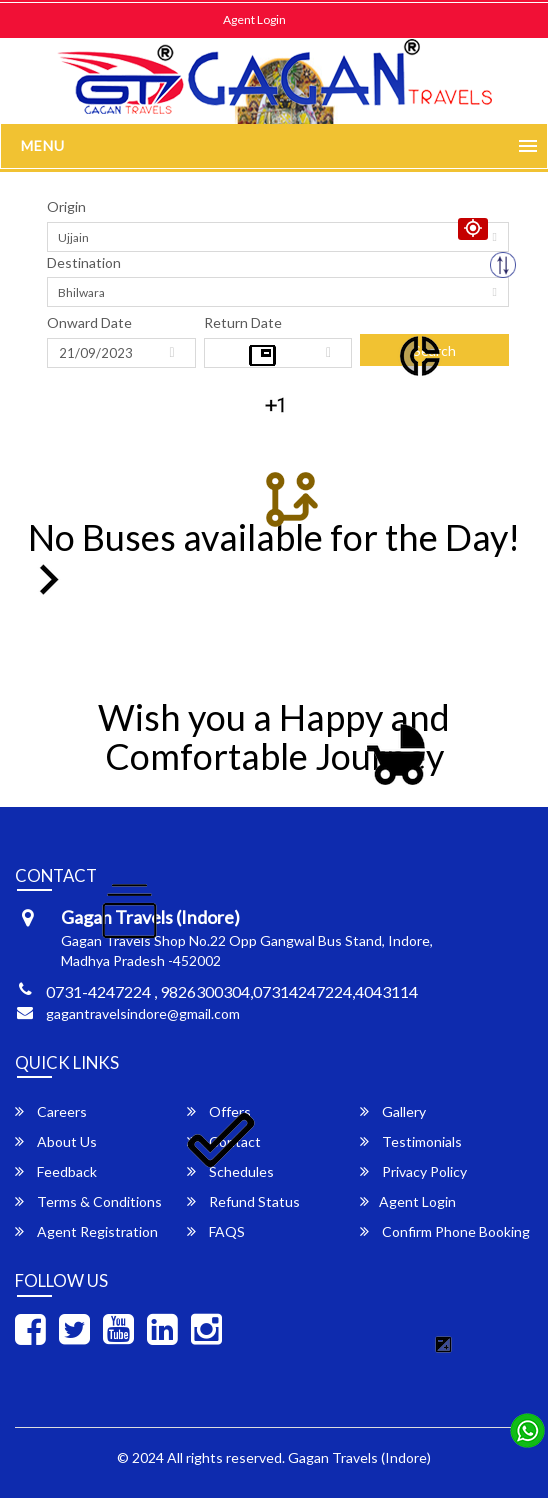 The height and width of the screenshot is (1498, 548). What do you see at coordinates (290, 499) in the screenshot?
I see `create a new branch in version control` at bounding box center [290, 499].